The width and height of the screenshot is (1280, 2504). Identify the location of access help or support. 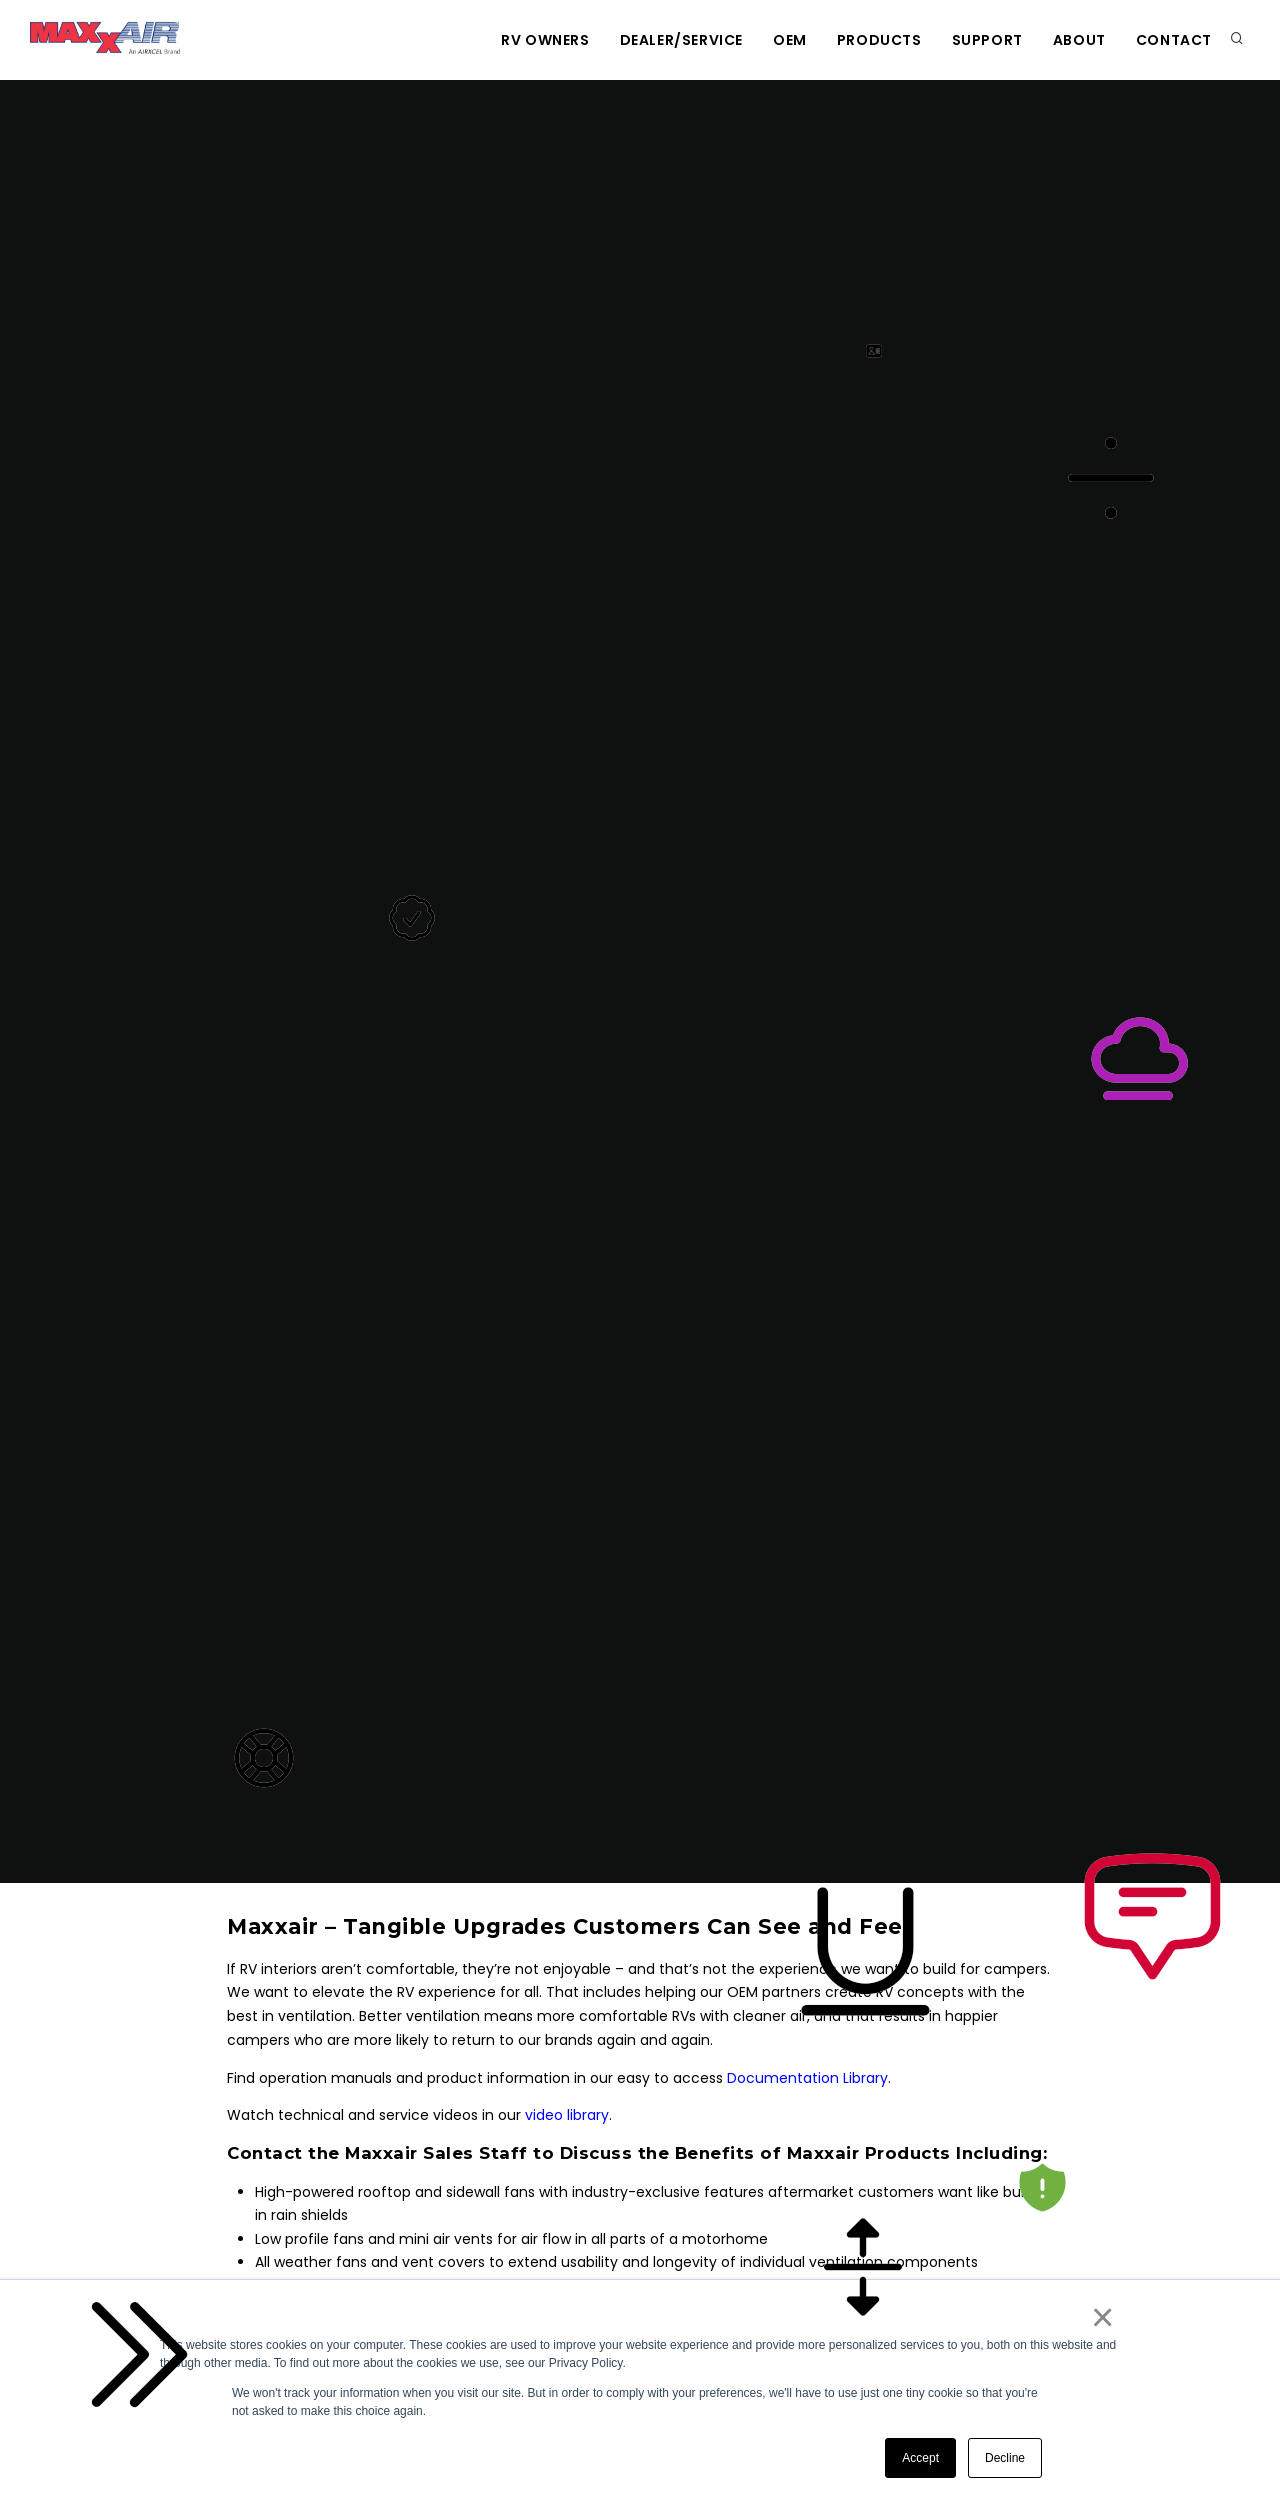
(264, 1758).